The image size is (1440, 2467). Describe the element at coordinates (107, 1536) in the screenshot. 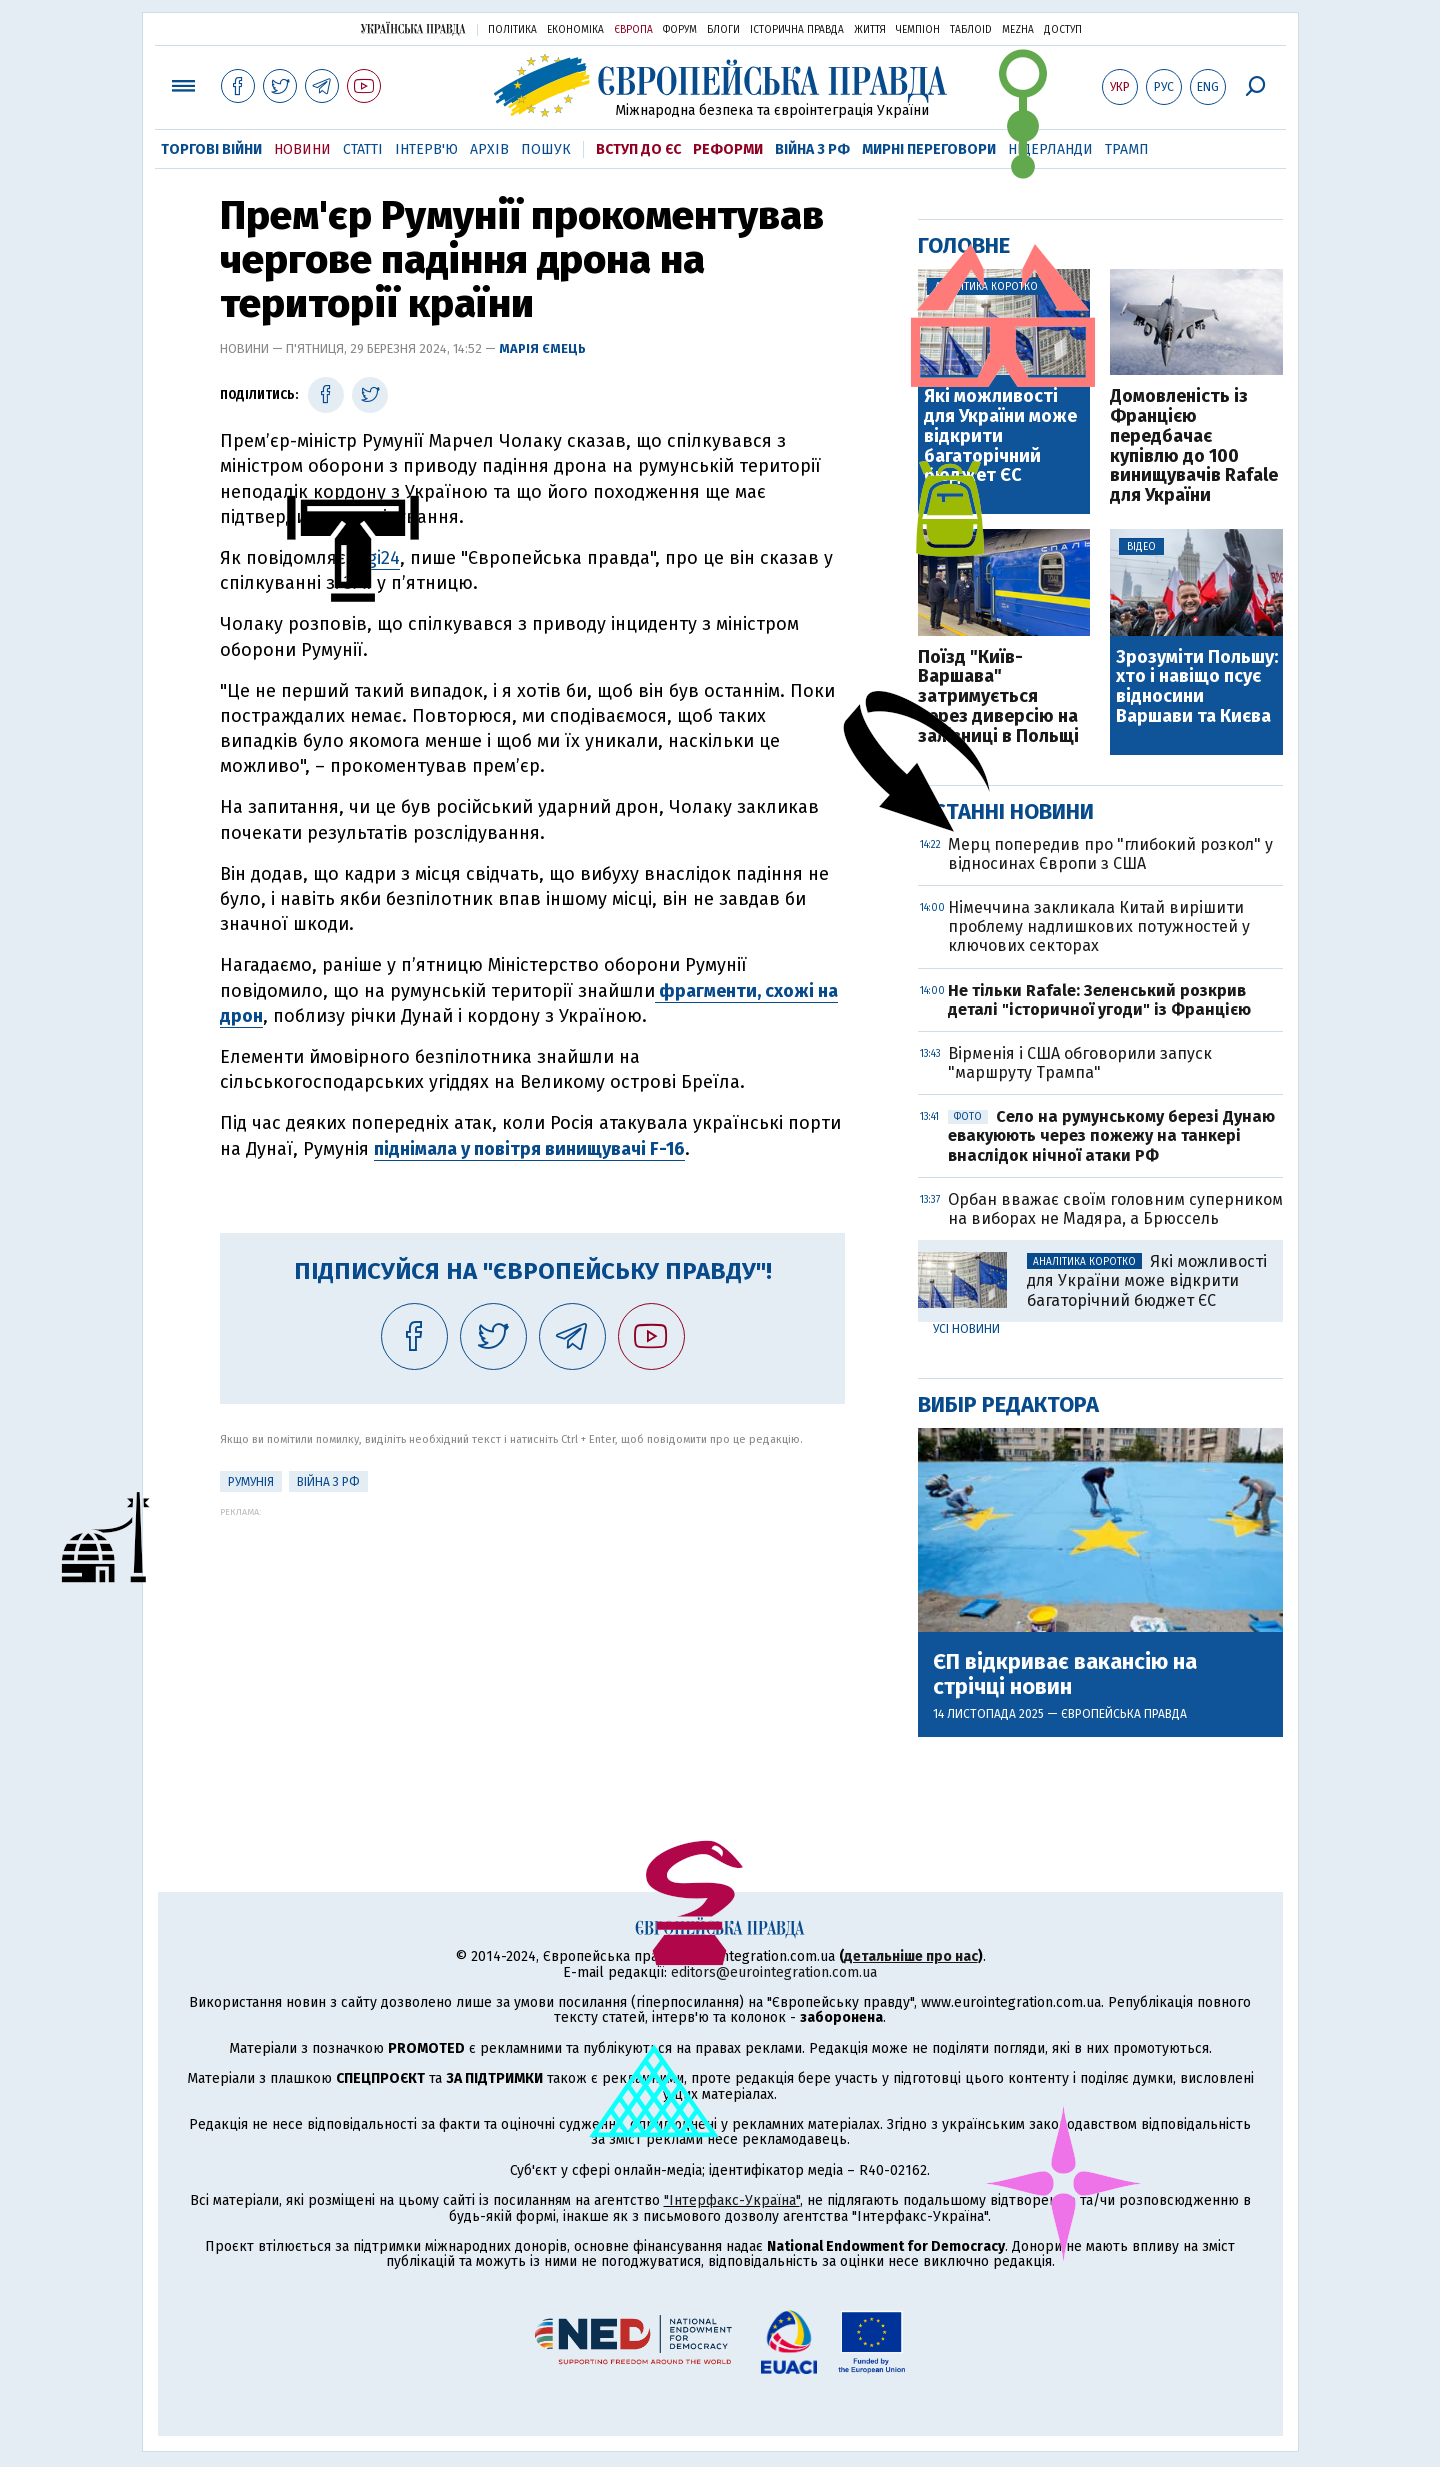

I see `build or place a base structure` at that location.